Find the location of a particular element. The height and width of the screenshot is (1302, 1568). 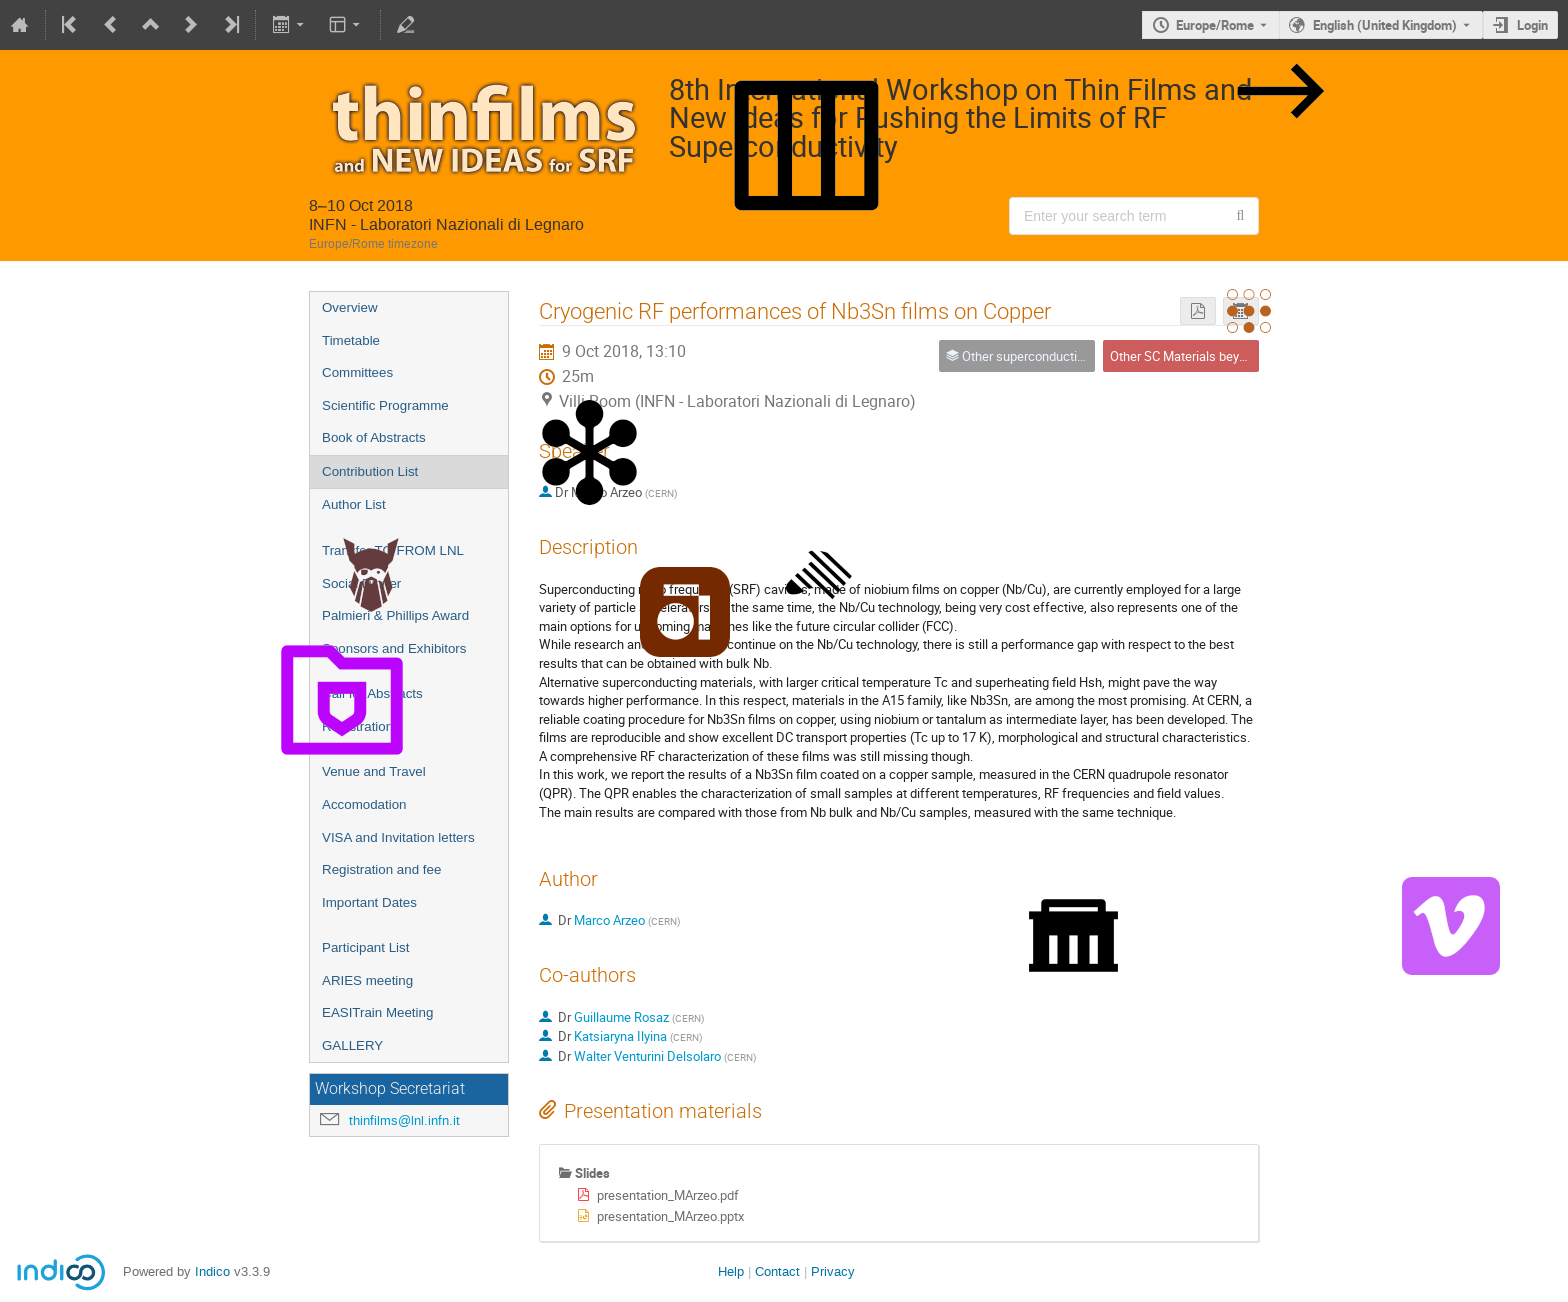

open tailscale vpn settings is located at coordinates (1249, 311).